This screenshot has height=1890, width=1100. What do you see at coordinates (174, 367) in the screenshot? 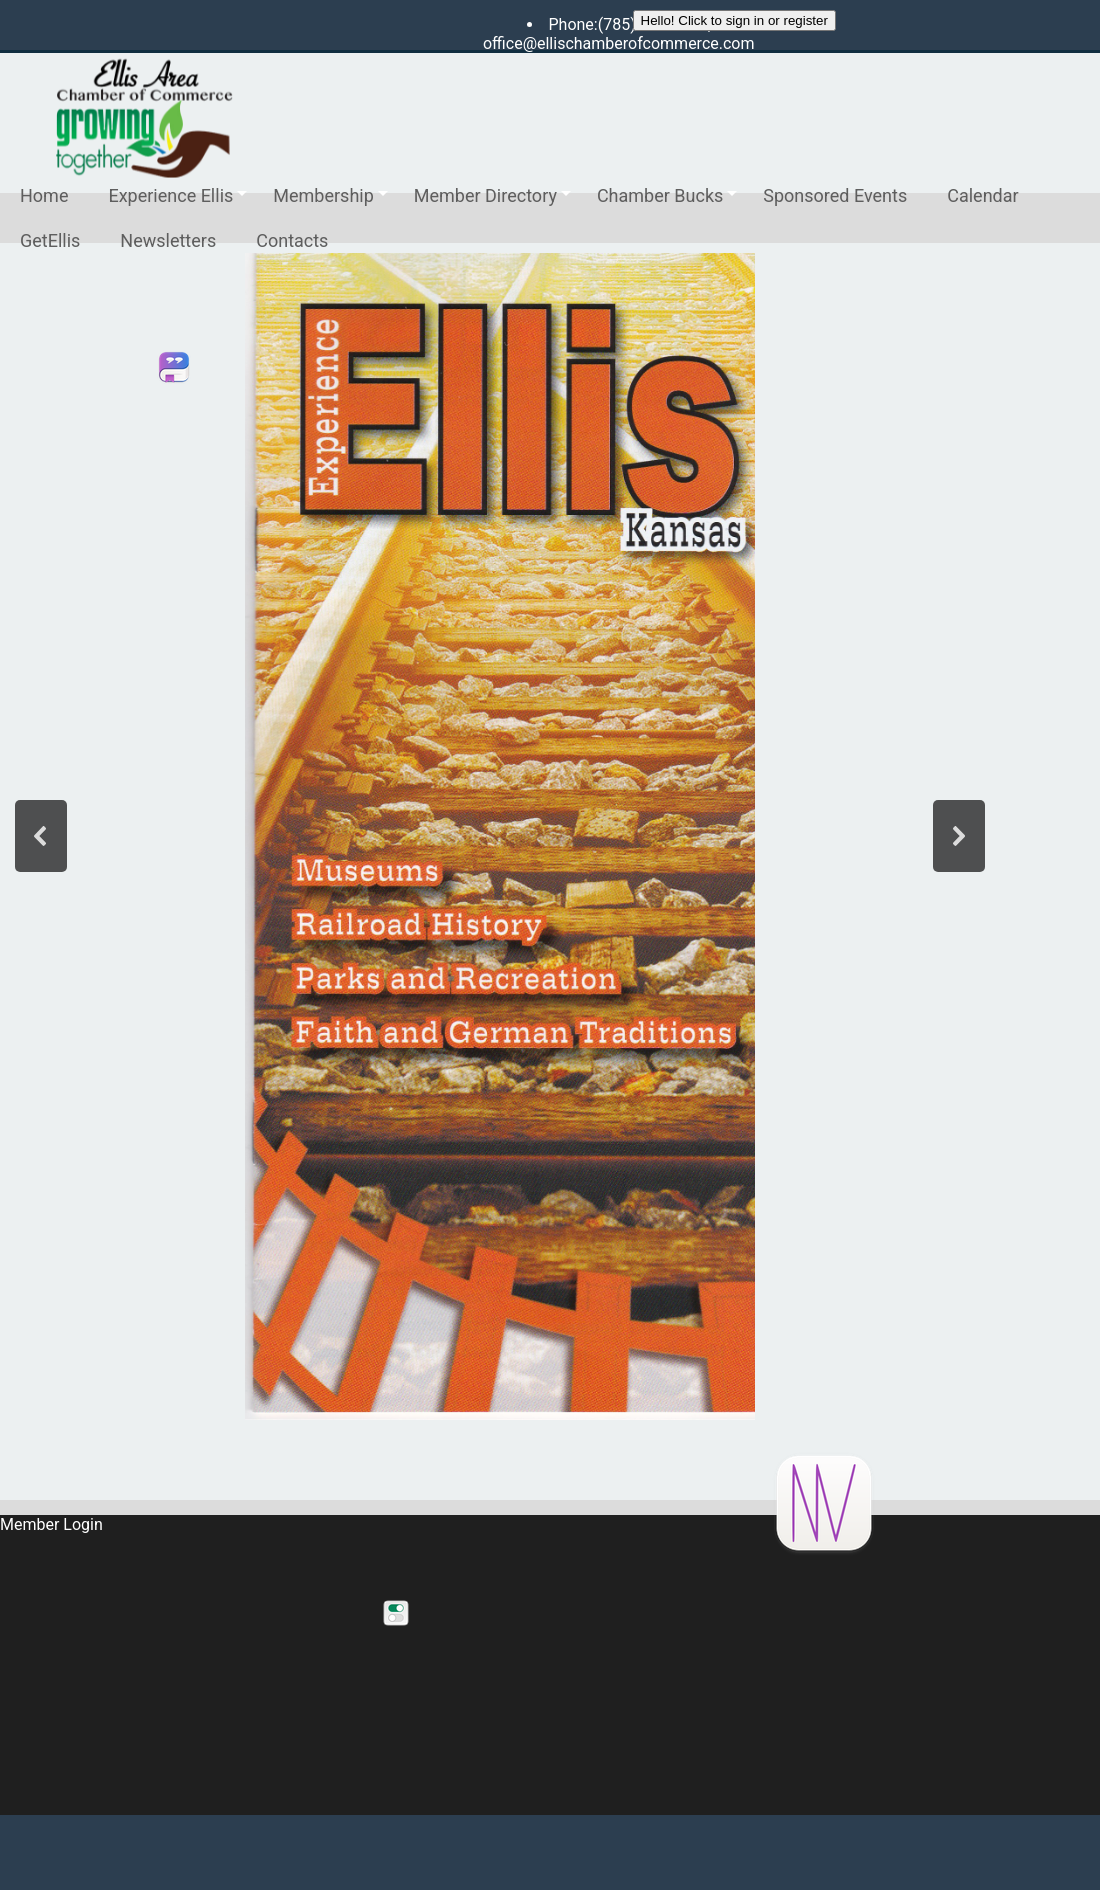
I see `open citations manager app` at bounding box center [174, 367].